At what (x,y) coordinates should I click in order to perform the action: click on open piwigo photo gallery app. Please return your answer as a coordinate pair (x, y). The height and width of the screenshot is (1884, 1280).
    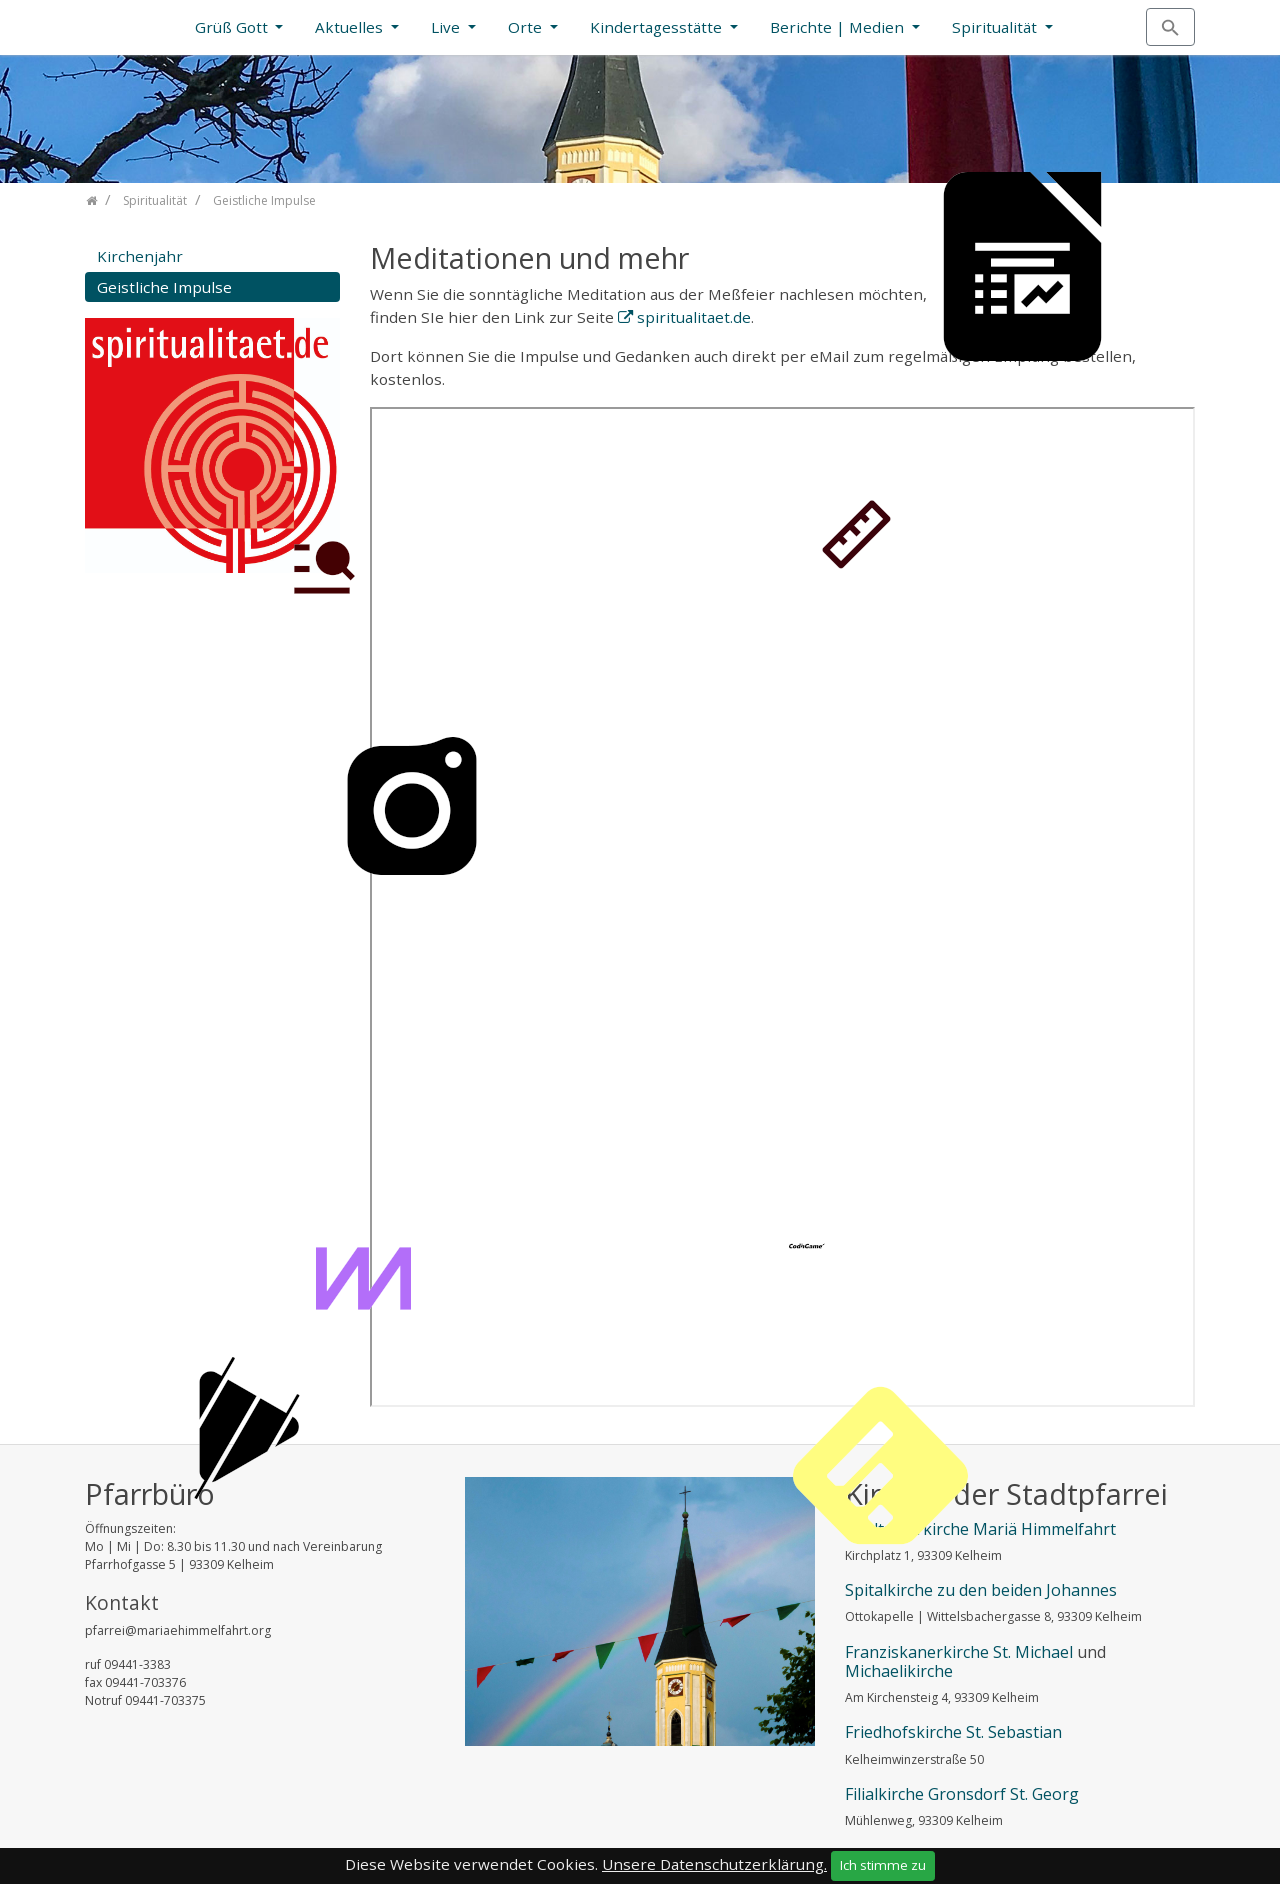
    Looking at the image, I should click on (412, 806).